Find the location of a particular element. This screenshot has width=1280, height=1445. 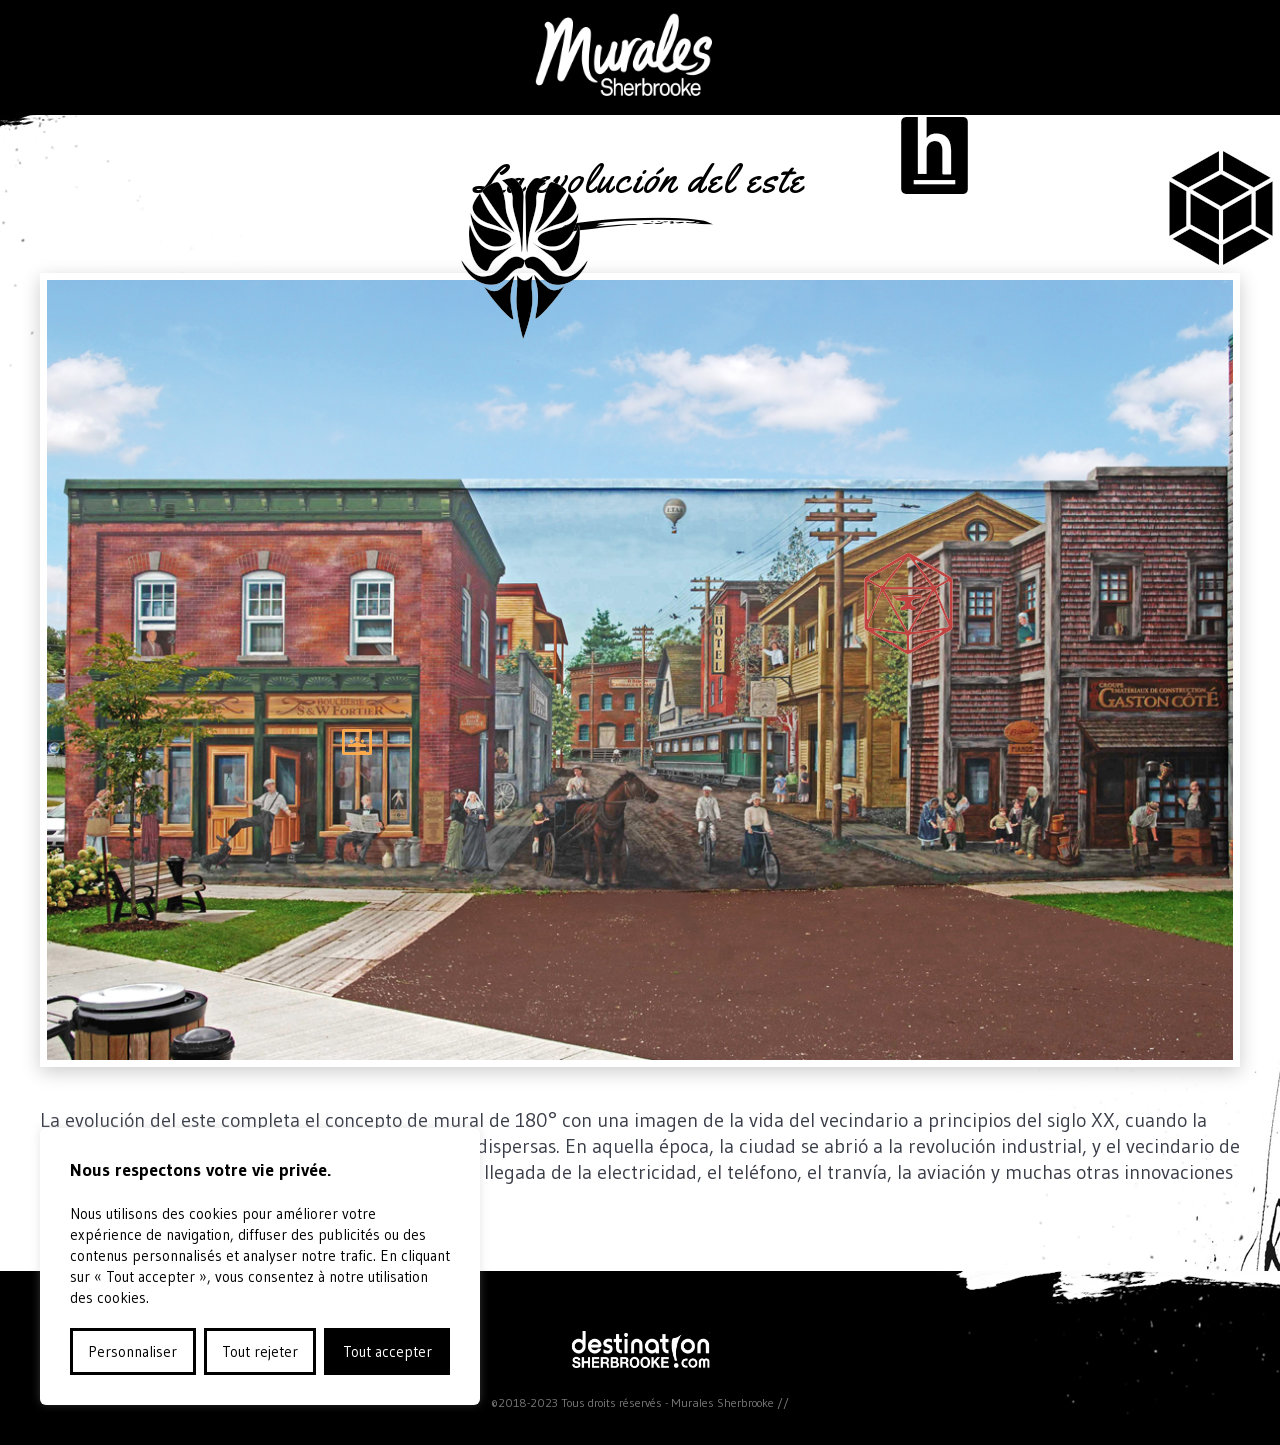

launch Foundry Virtual Tabletop application is located at coordinates (908, 603).